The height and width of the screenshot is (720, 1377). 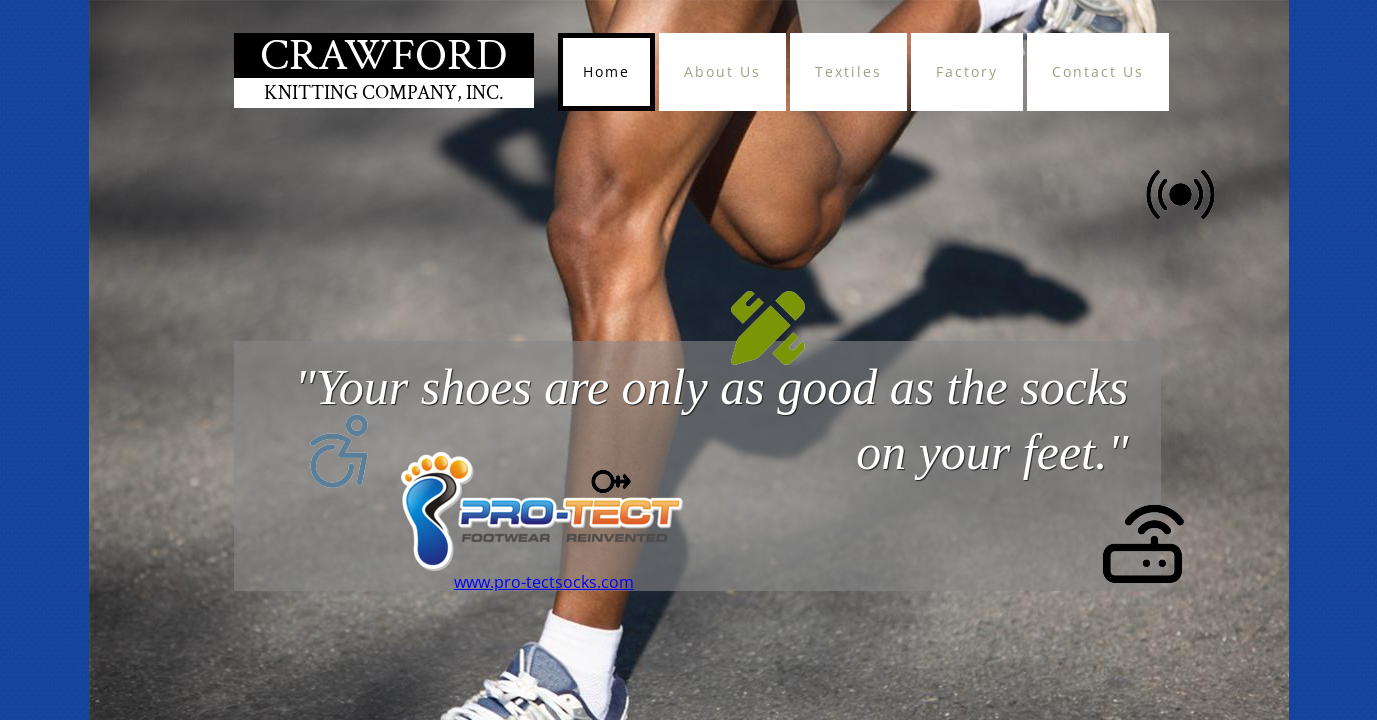 What do you see at coordinates (610, 481) in the screenshot?
I see `indicates male gender with external attraction symbol` at bounding box center [610, 481].